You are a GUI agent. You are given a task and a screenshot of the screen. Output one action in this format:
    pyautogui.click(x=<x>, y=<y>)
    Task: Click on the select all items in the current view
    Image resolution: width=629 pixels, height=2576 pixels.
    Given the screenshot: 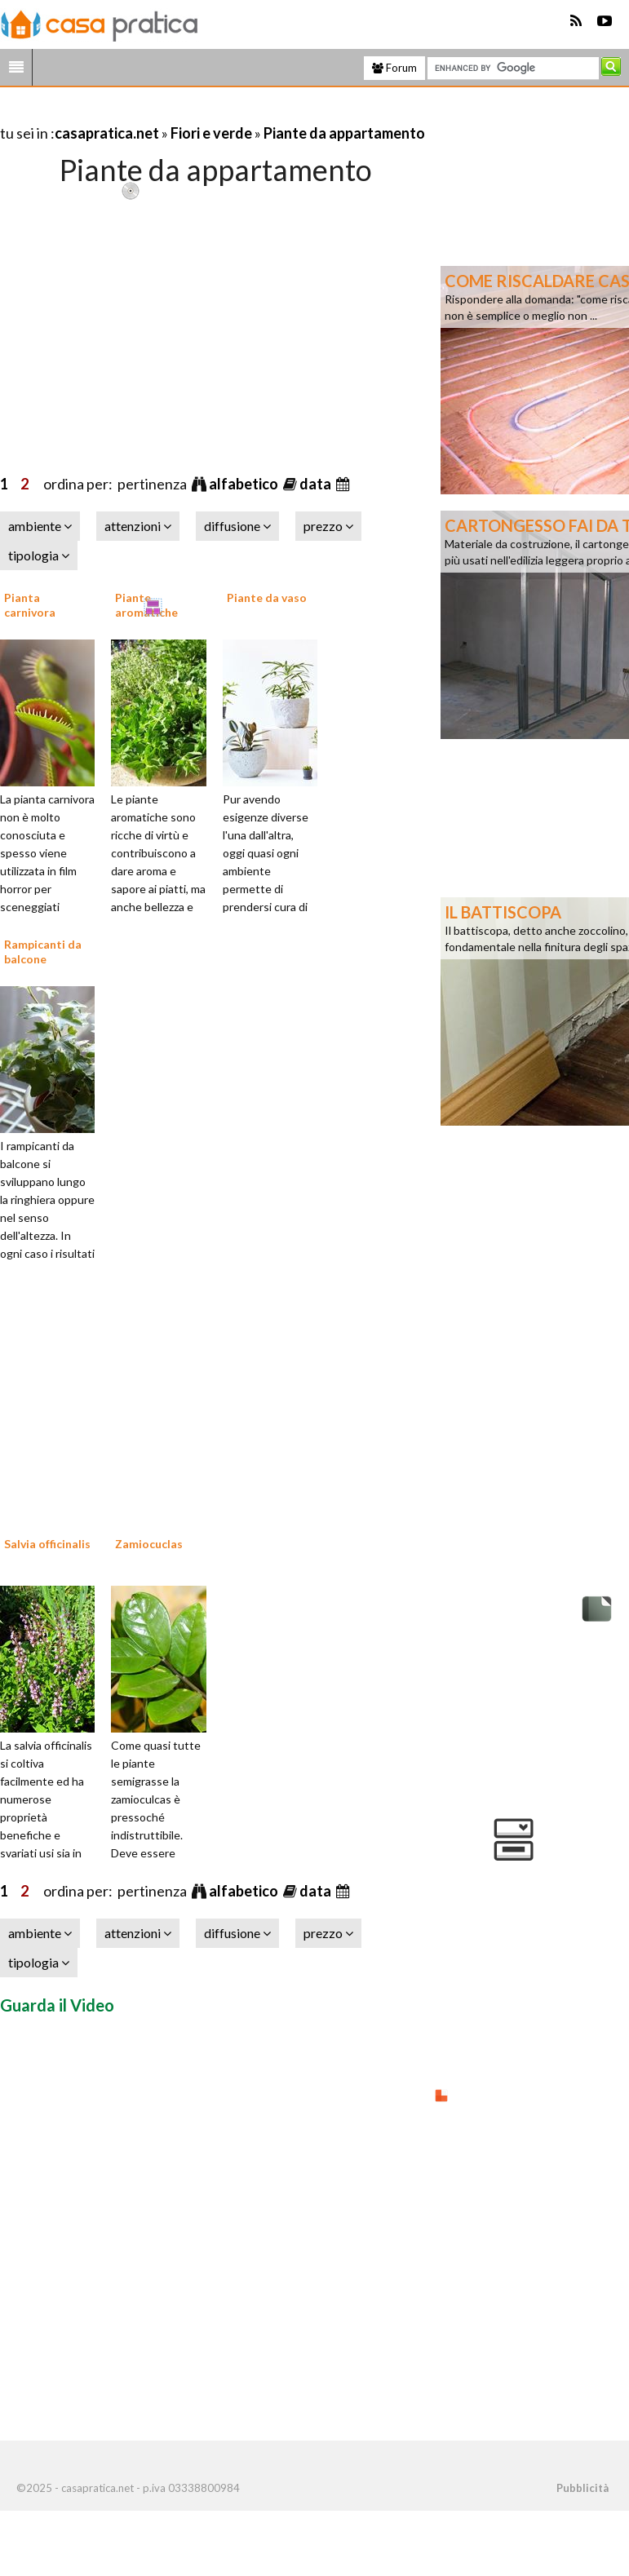 What is the action you would take?
    pyautogui.click(x=153, y=607)
    